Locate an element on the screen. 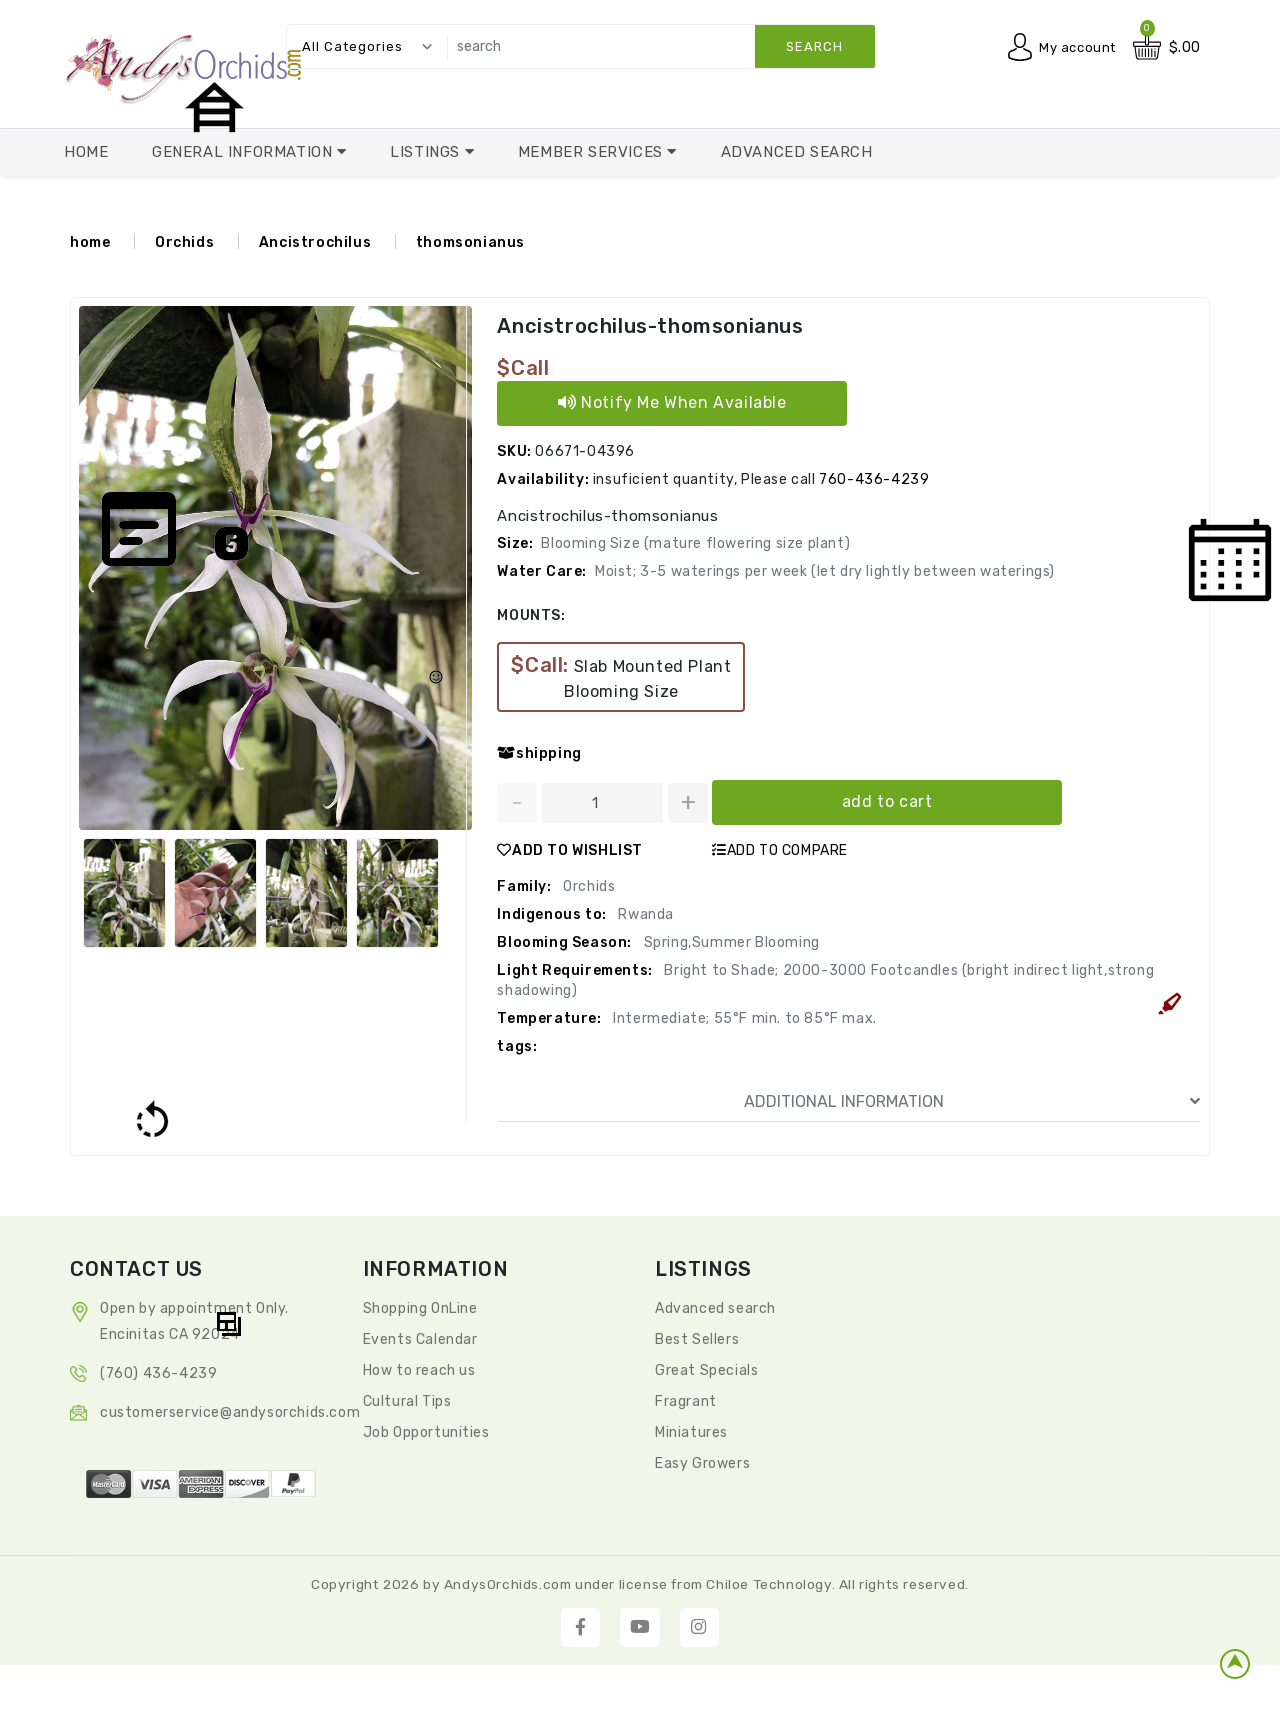  highlight or mark up text is located at coordinates (1170, 1003).